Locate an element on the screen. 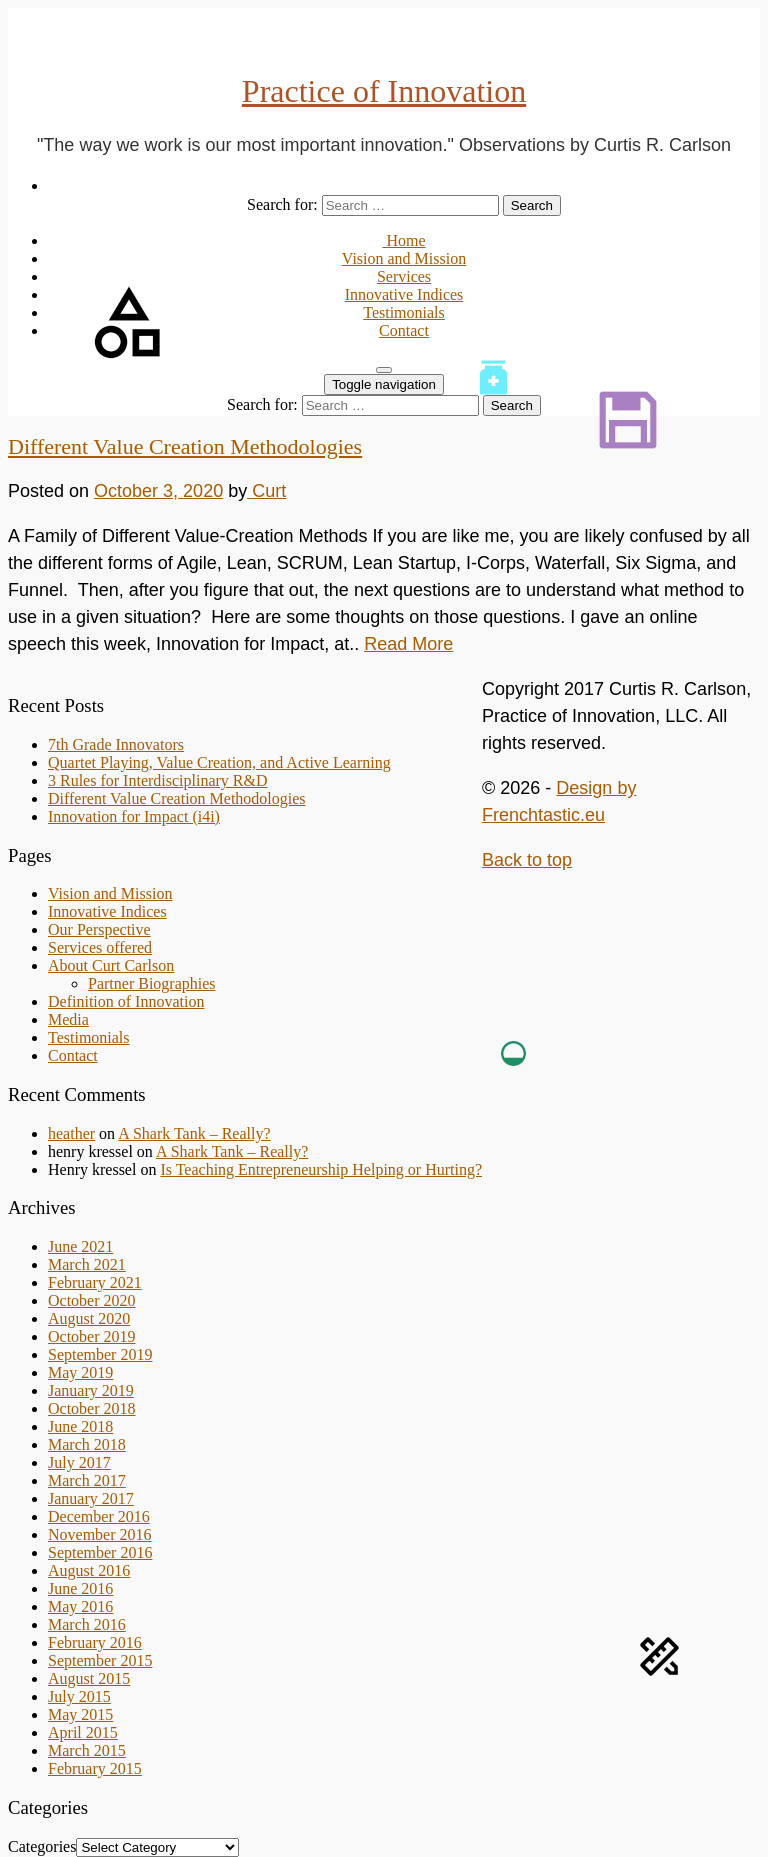 This screenshot has height=1857, width=768. save current file or document is located at coordinates (628, 420).